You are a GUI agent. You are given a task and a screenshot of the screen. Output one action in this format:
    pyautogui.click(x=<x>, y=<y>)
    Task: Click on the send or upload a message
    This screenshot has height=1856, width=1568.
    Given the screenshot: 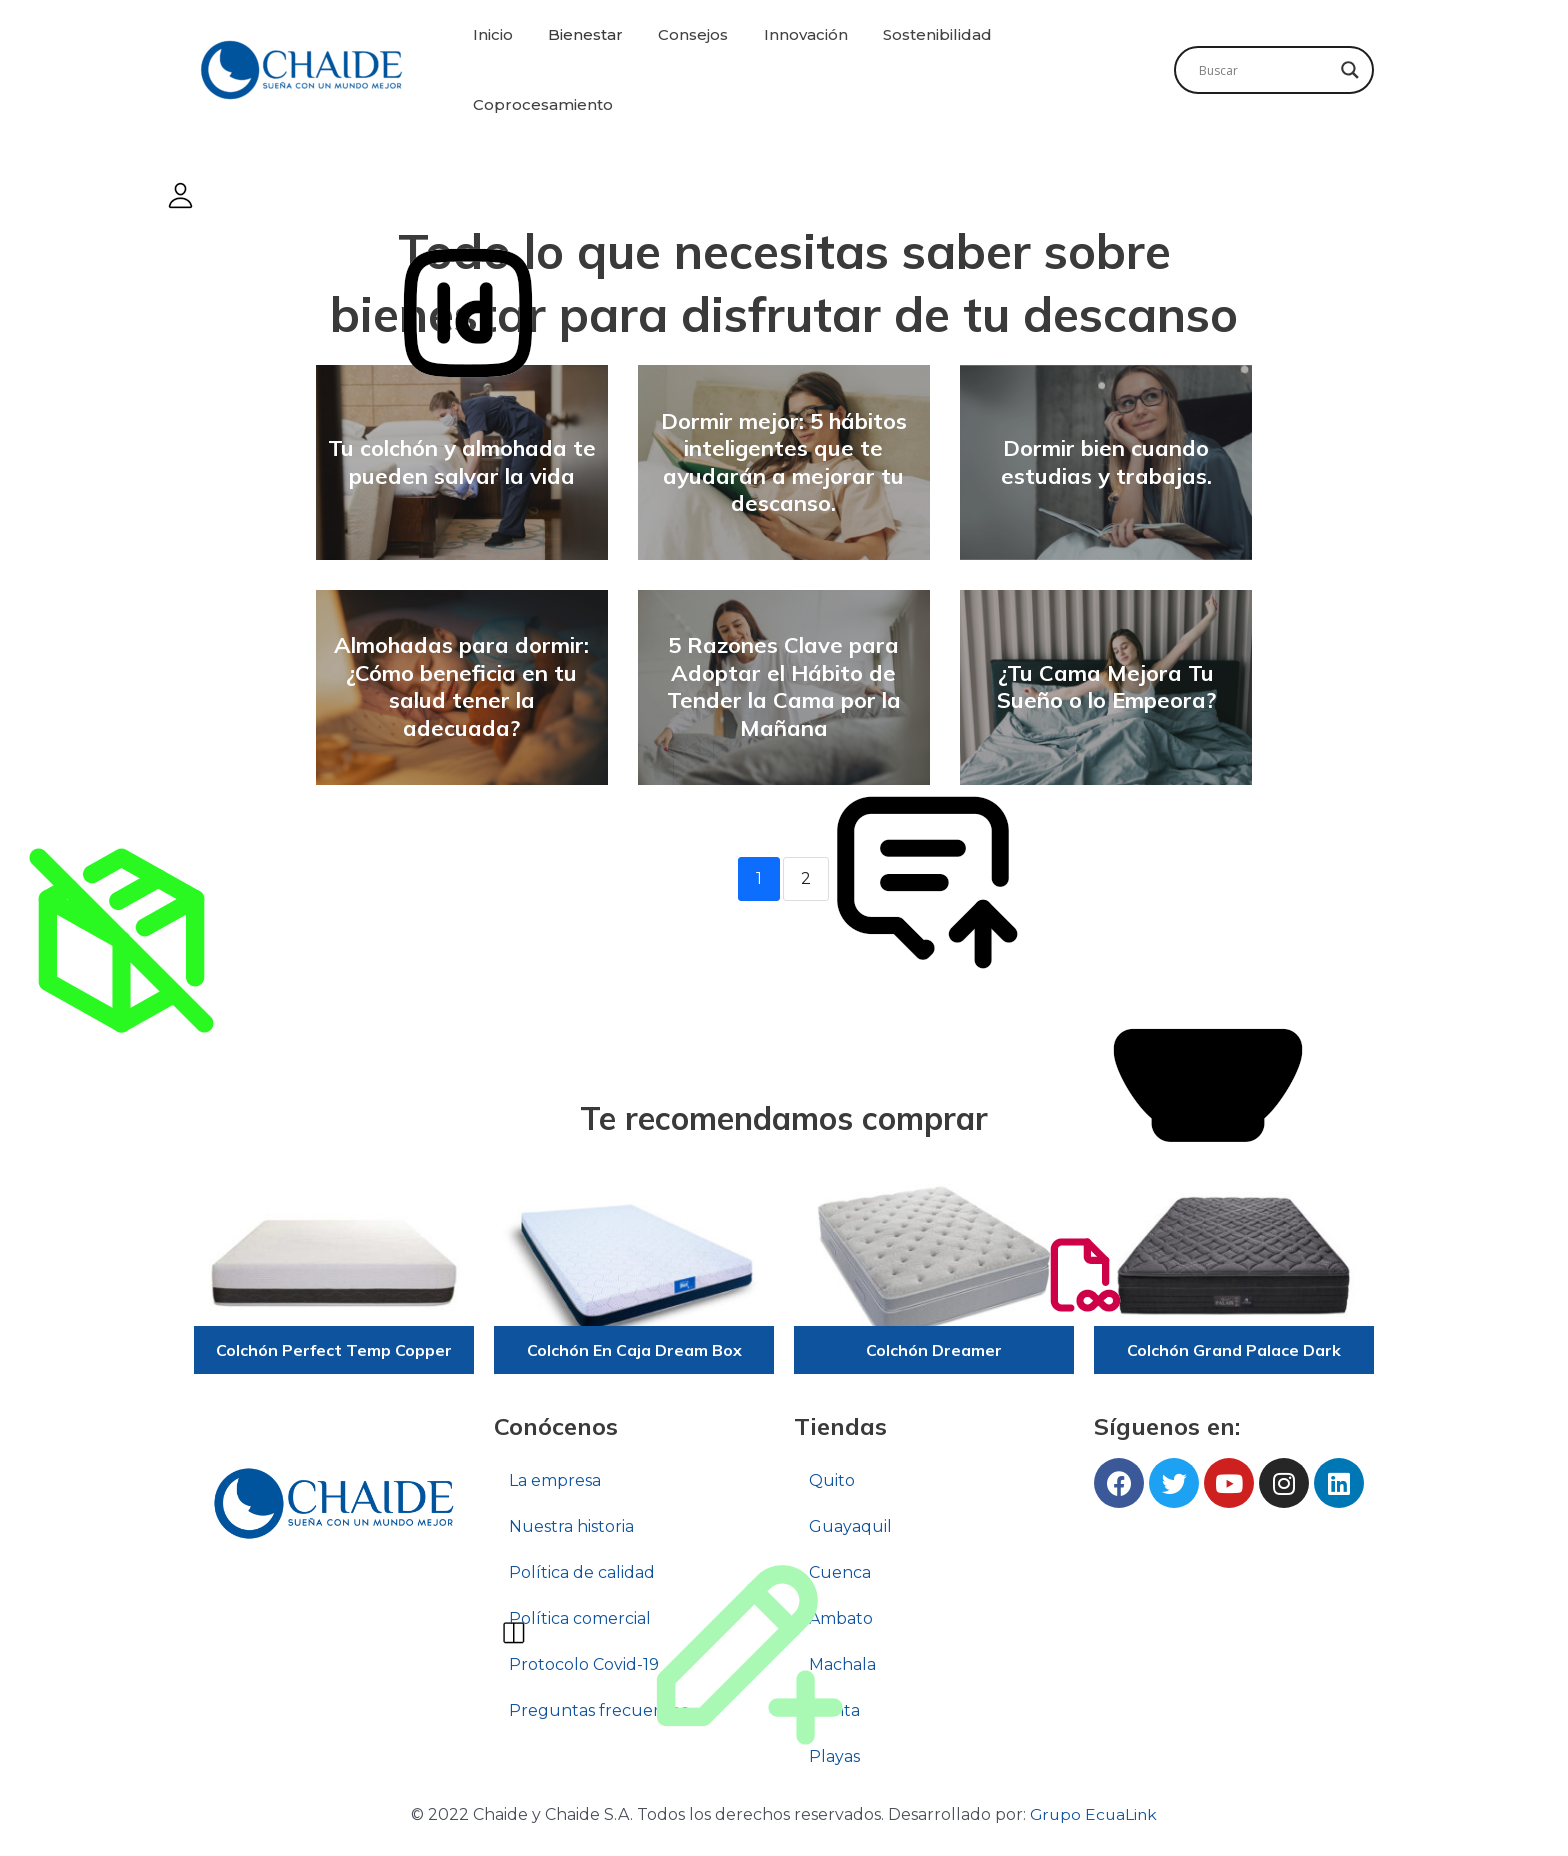 What is the action you would take?
    pyautogui.click(x=923, y=874)
    